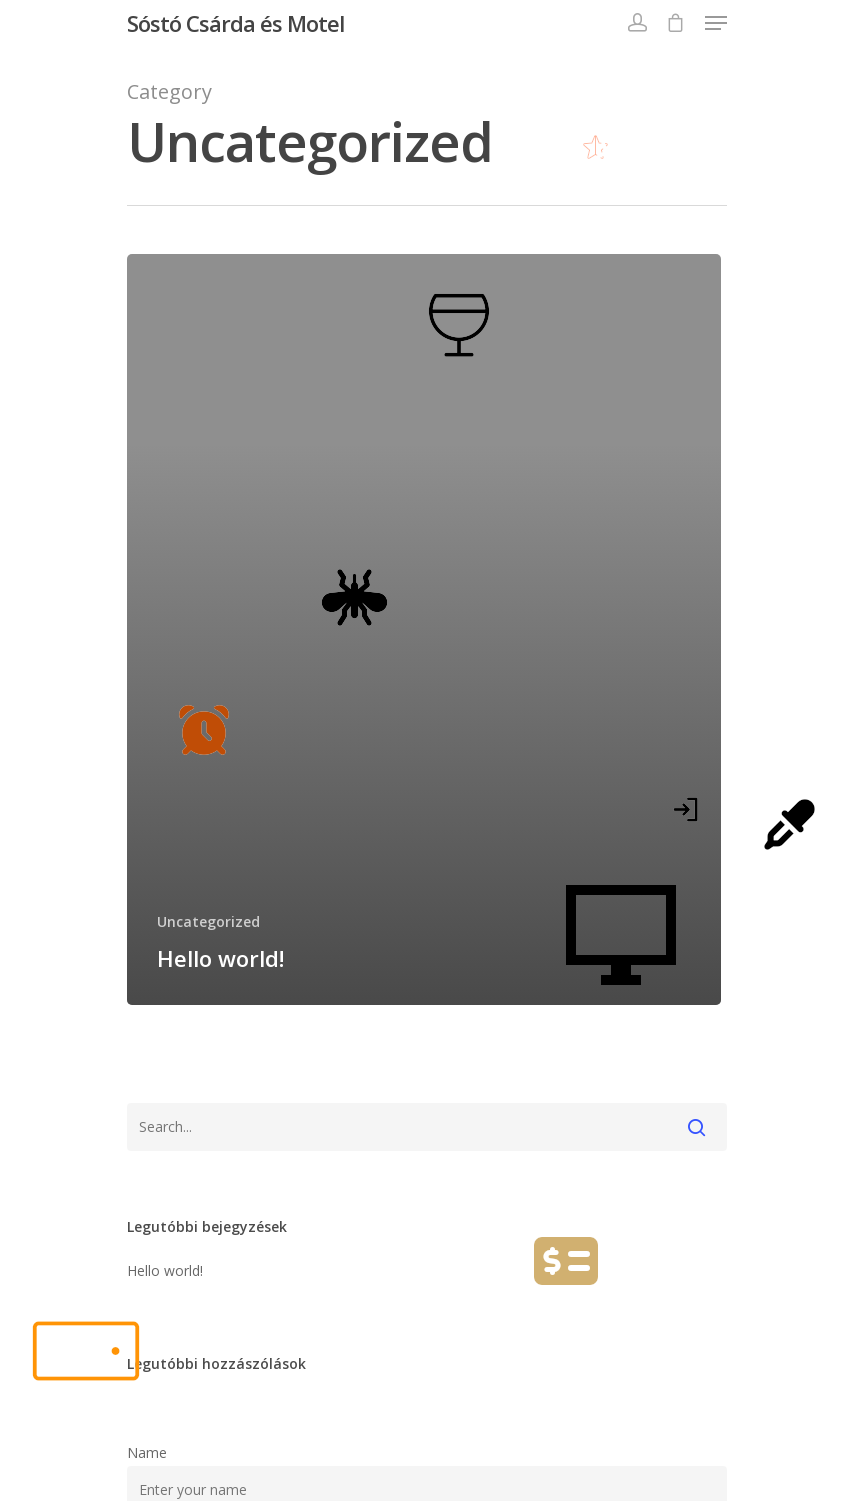 The height and width of the screenshot is (1501, 854). What do you see at coordinates (459, 324) in the screenshot?
I see `view wine or beverage menu` at bounding box center [459, 324].